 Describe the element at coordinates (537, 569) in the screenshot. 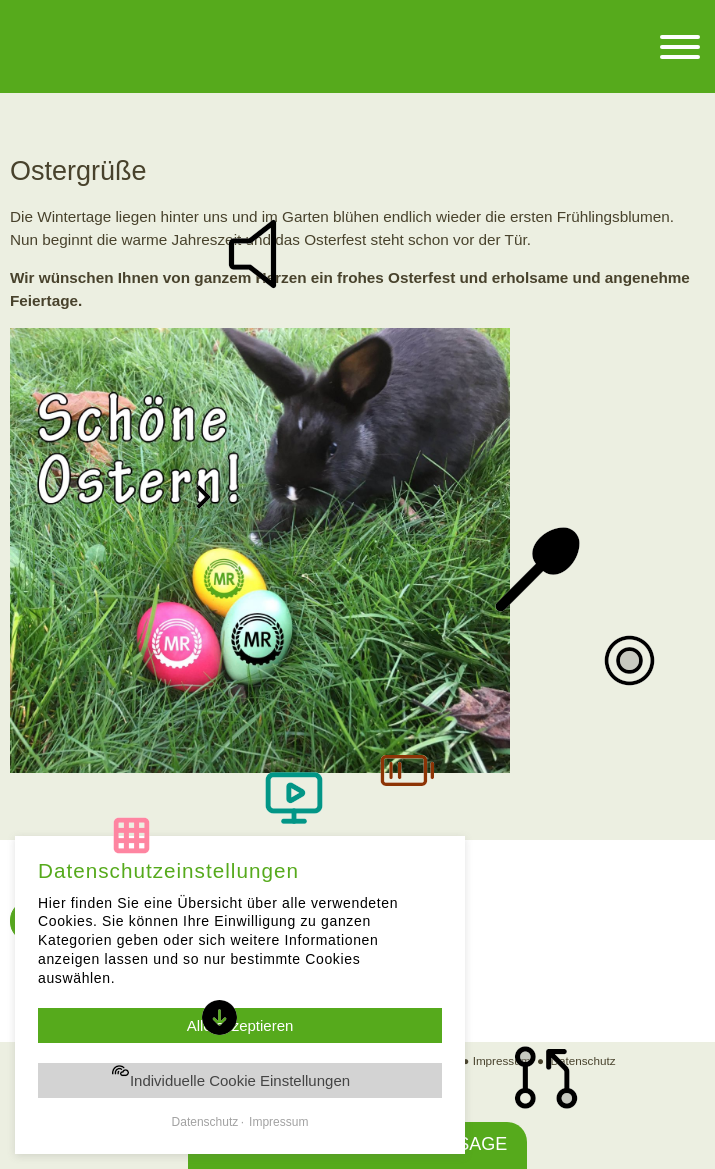

I see `access food or dining options` at that location.